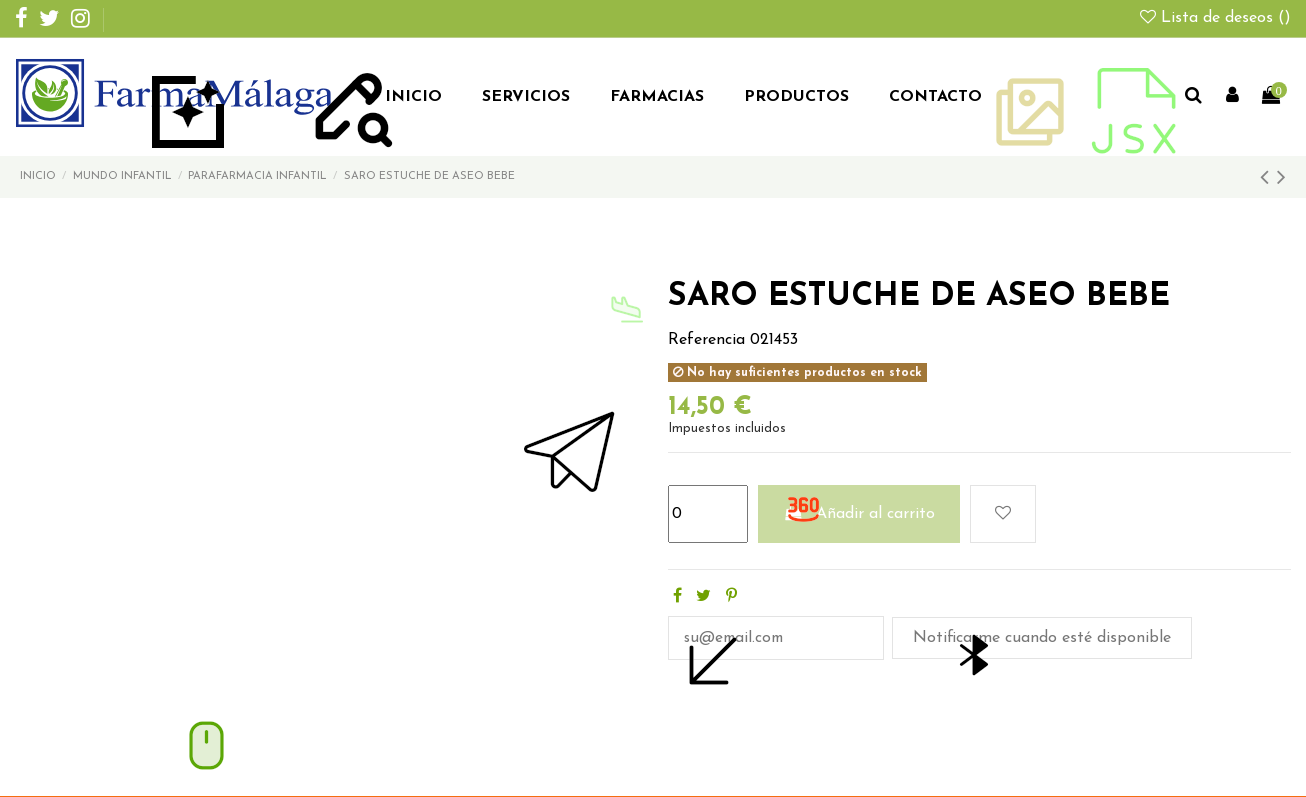 Image resolution: width=1306 pixels, height=797 pixels. I want to click on view 360-degree panoramic content, so click(803, 509).